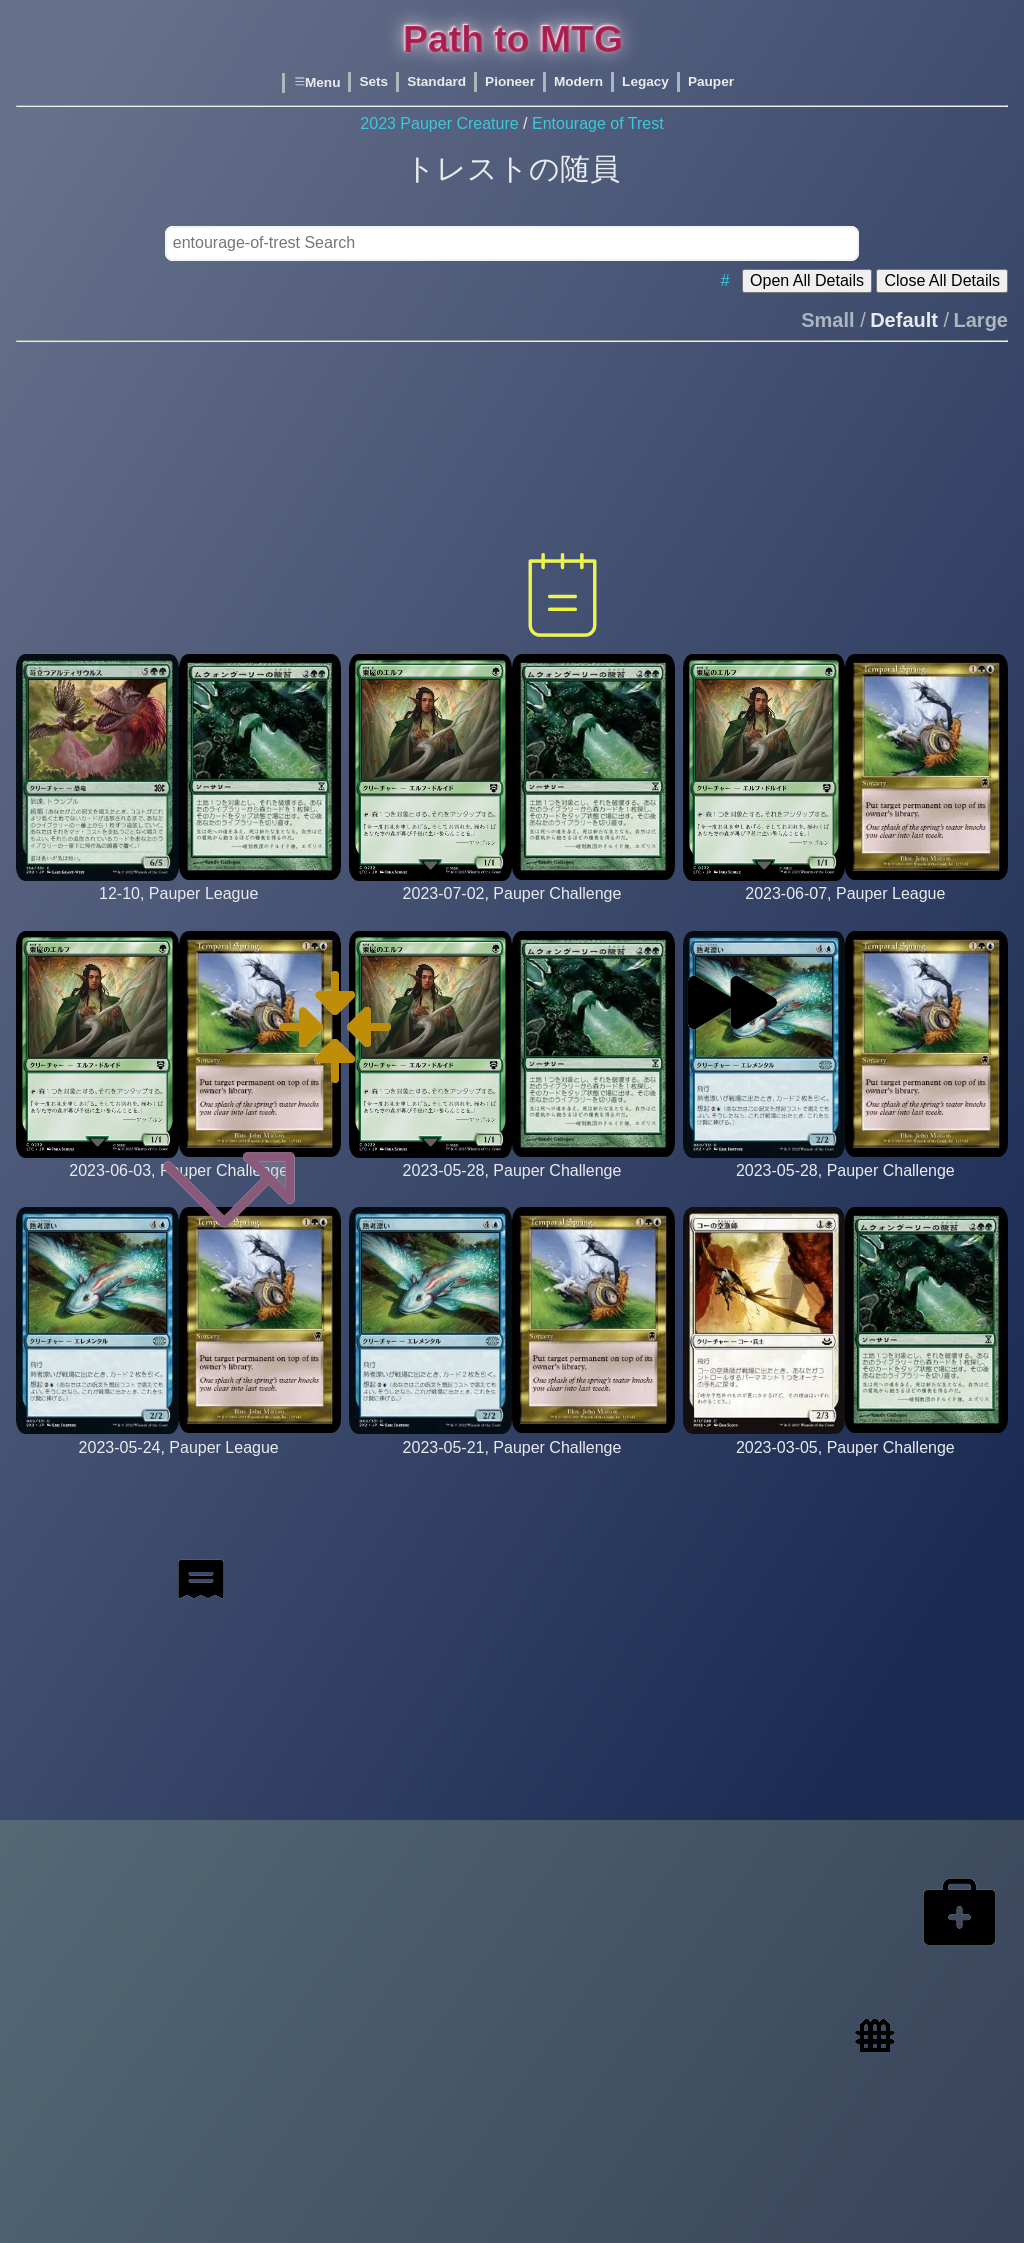 Image resolution: width=1024 pixels, height=2243 pixels. Describe the element at coordinates (732, 1002) in the screenshot. I see `skip to the next track` at that location.